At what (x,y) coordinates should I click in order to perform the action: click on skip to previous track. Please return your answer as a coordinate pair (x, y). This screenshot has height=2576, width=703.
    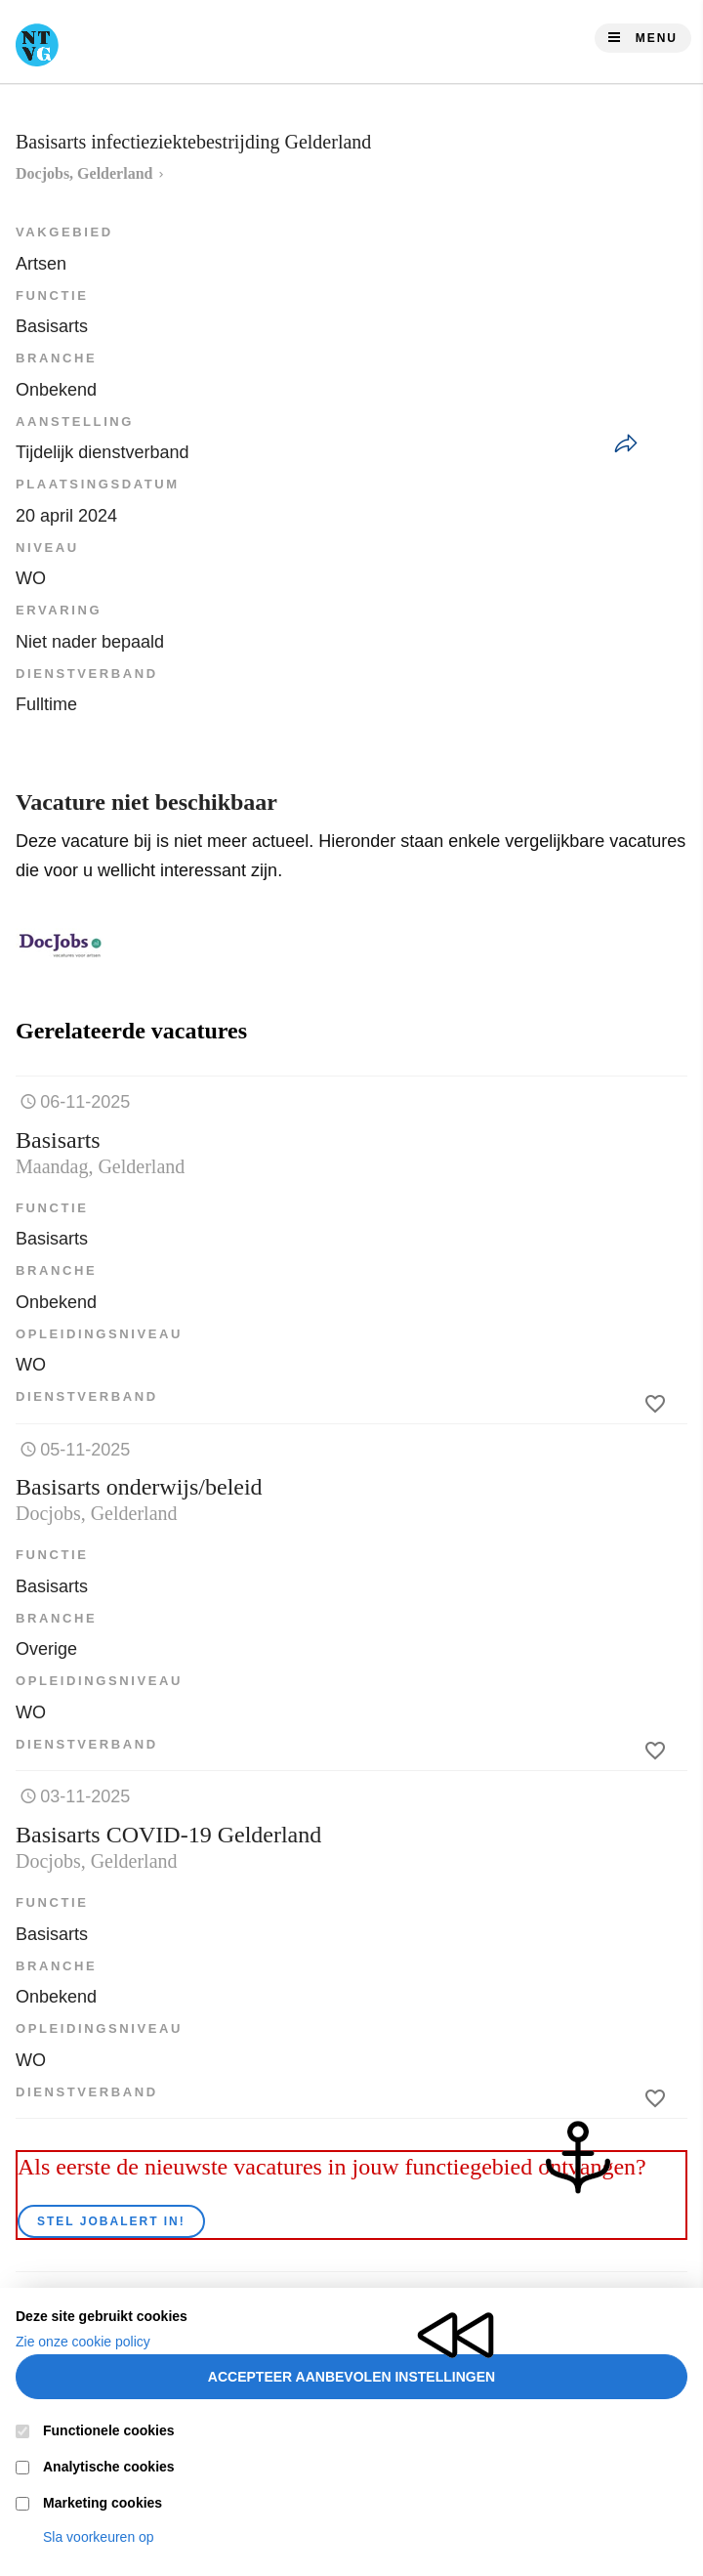
    Looking at the image, I should click on (455, 2335).